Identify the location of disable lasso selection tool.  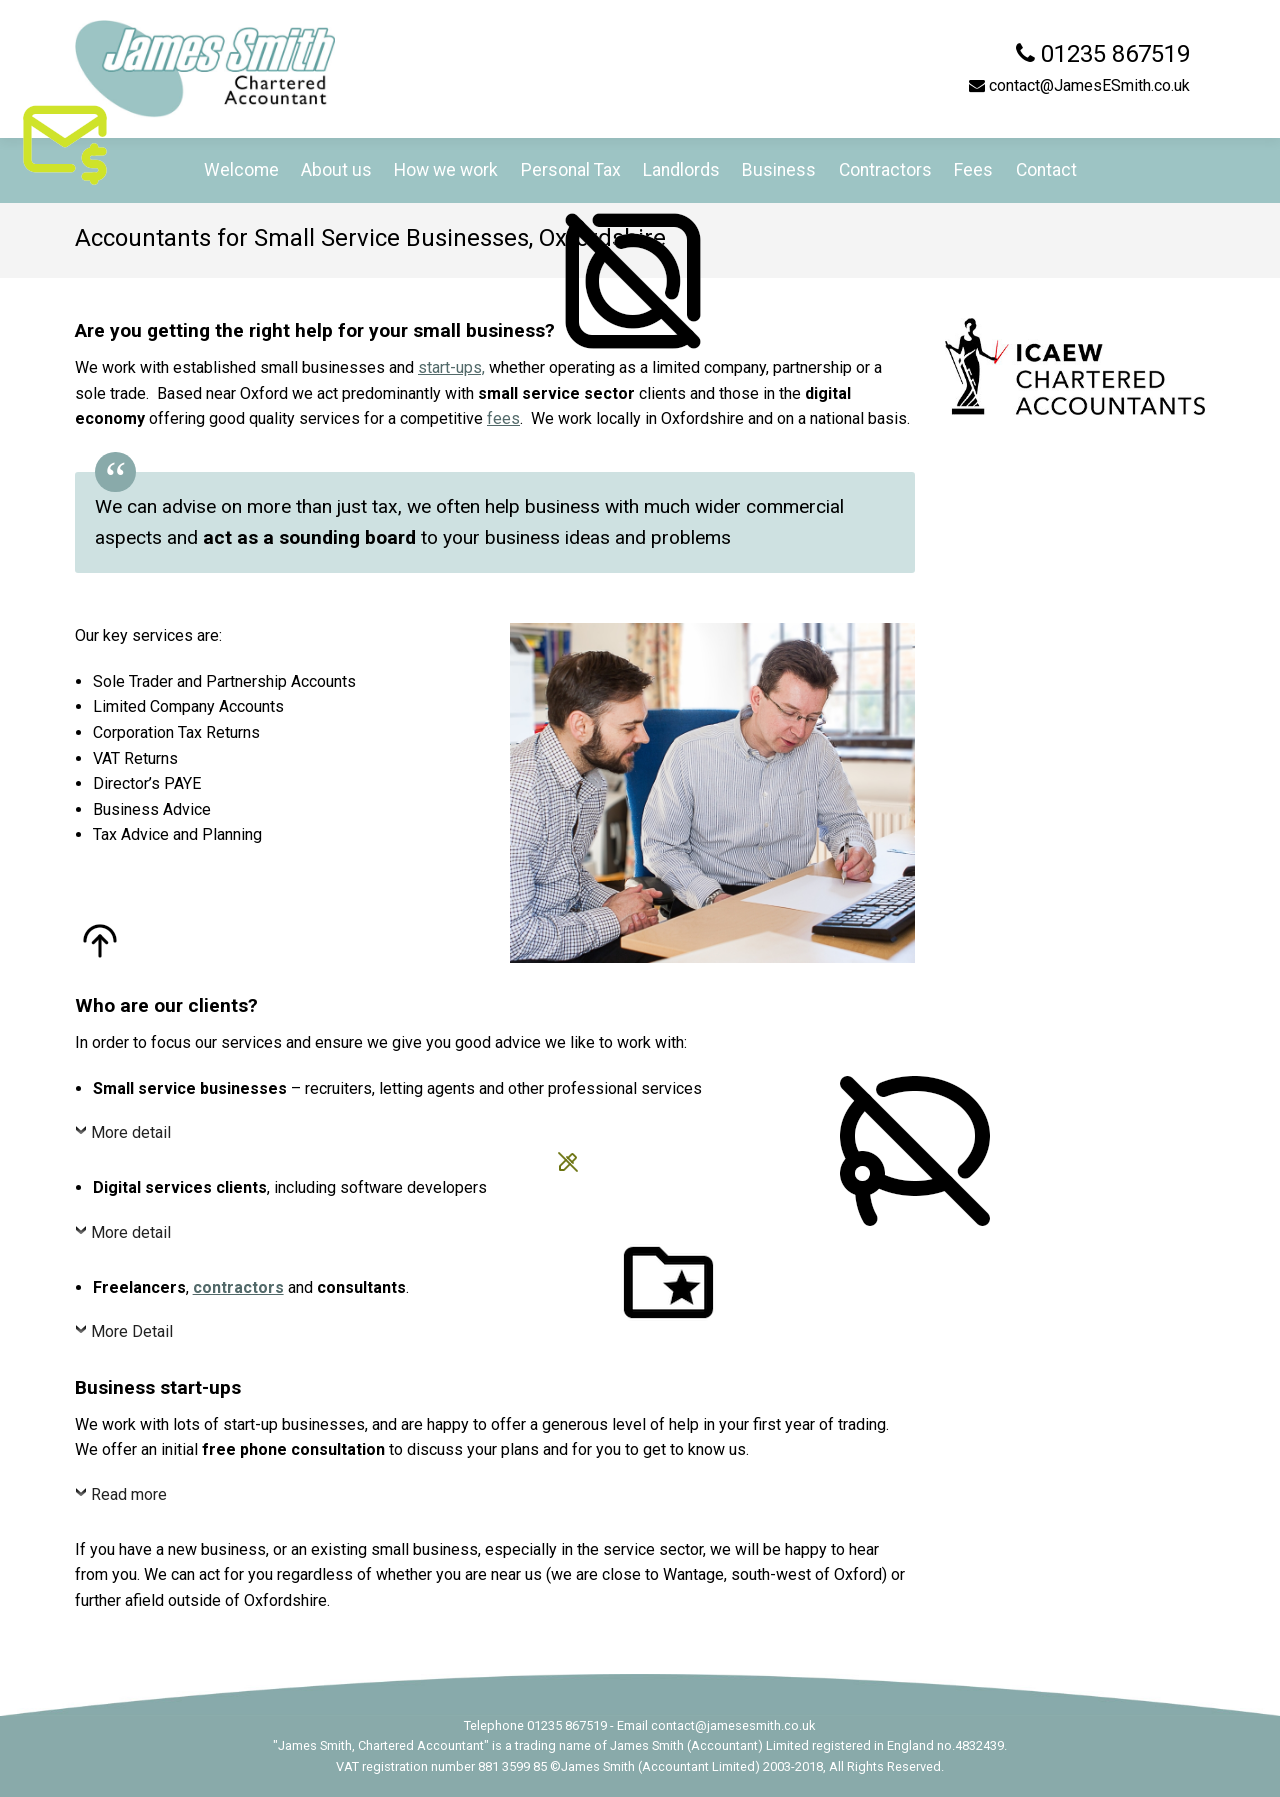
(915, 1151).